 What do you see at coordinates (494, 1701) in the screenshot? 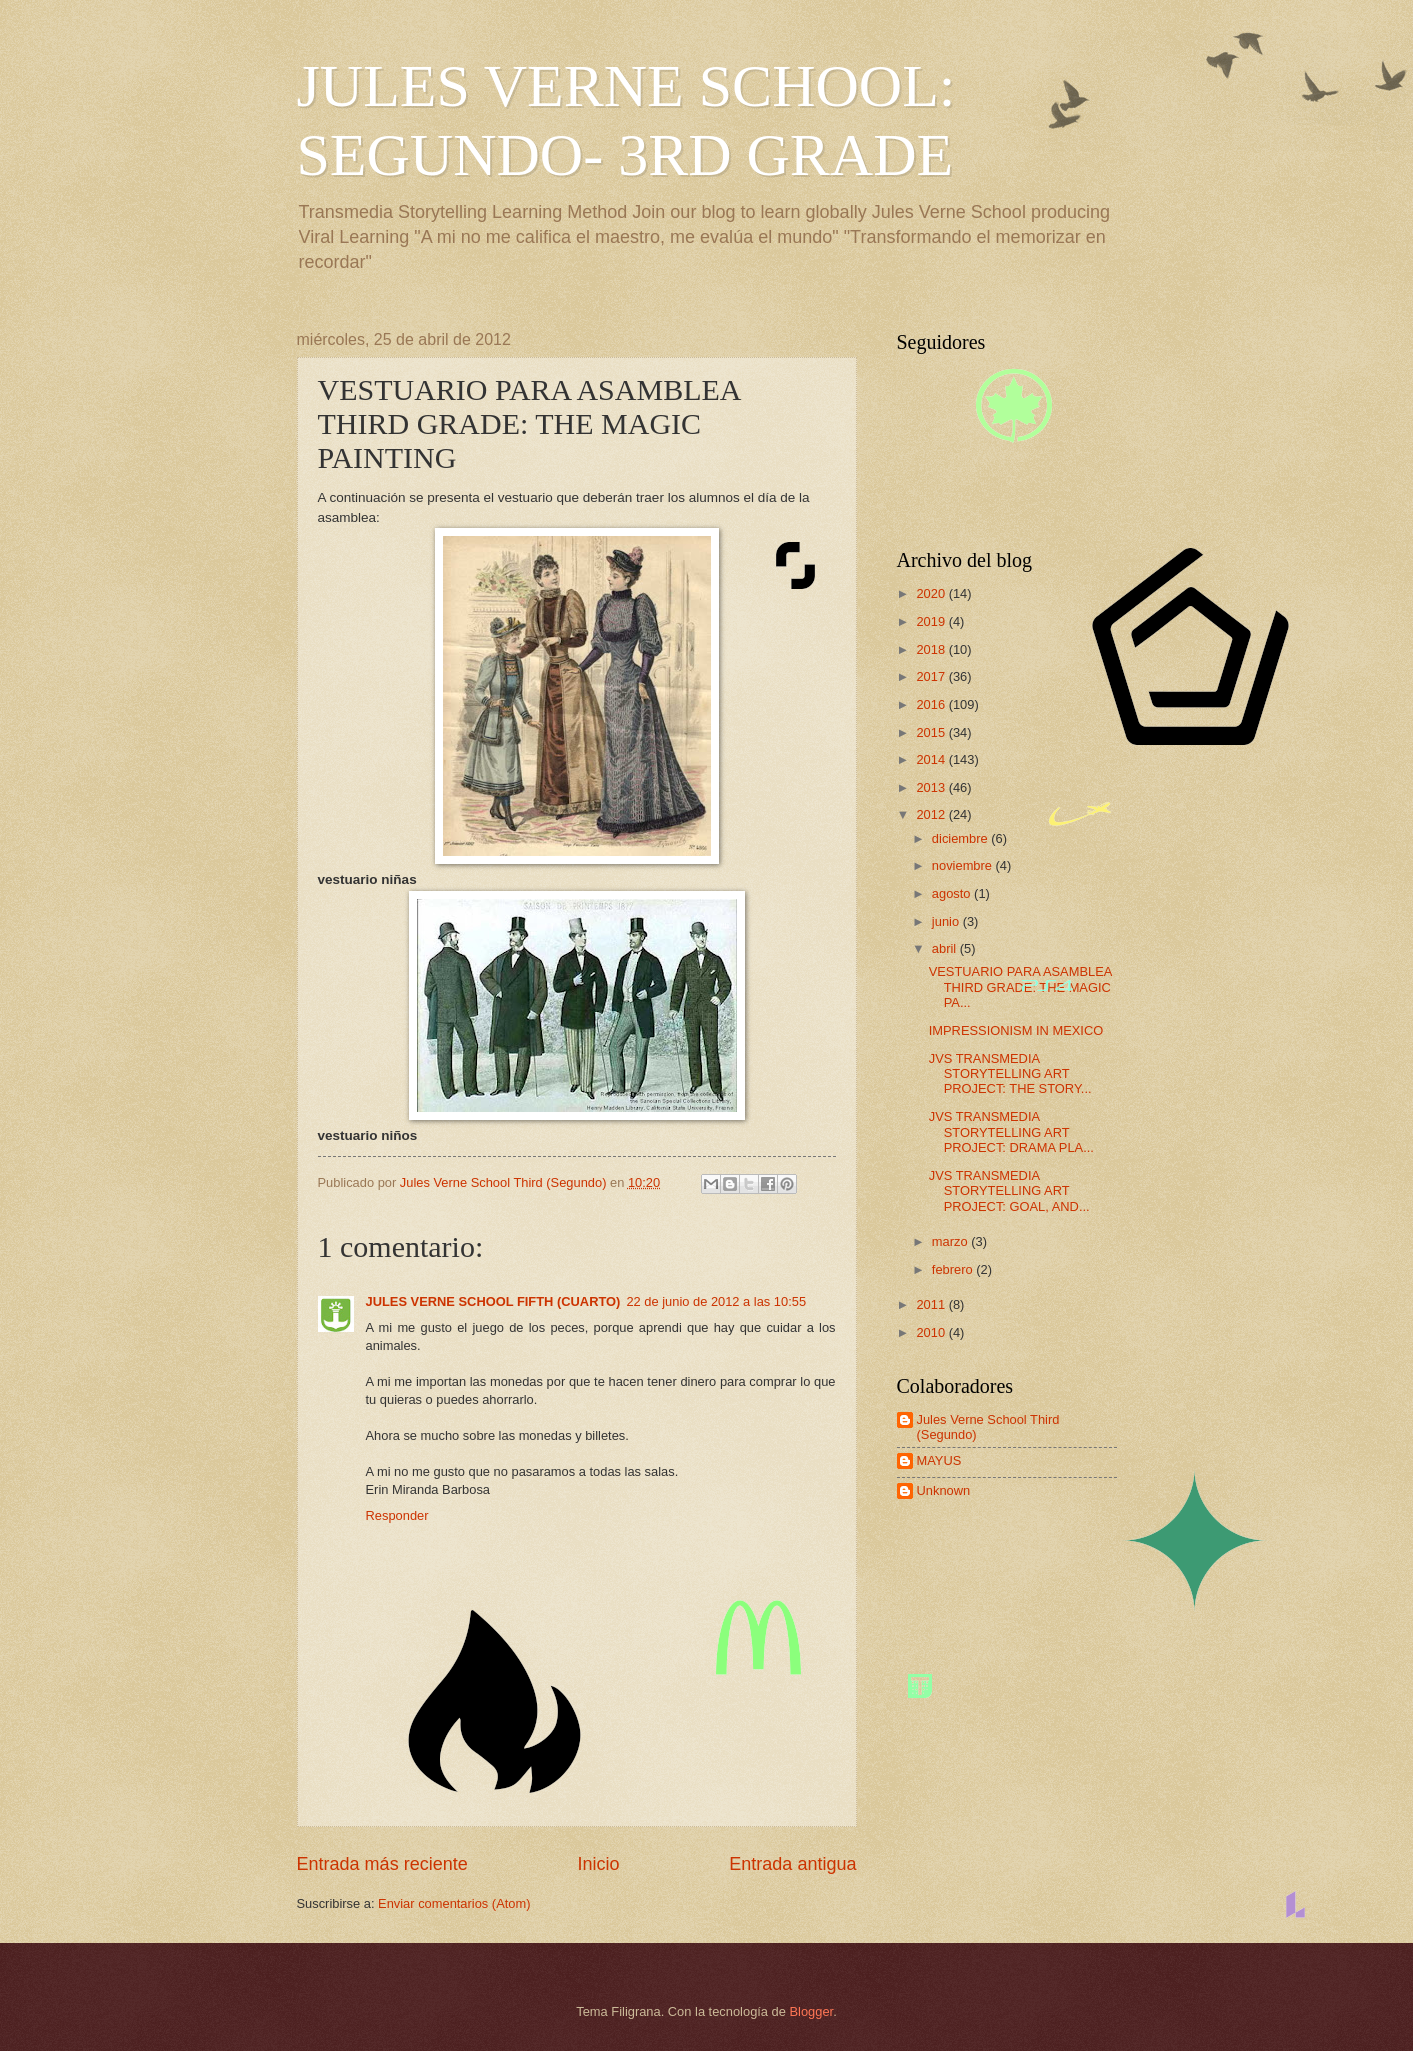
I see `fireship brand logo` at bounding box center [494, 1701].